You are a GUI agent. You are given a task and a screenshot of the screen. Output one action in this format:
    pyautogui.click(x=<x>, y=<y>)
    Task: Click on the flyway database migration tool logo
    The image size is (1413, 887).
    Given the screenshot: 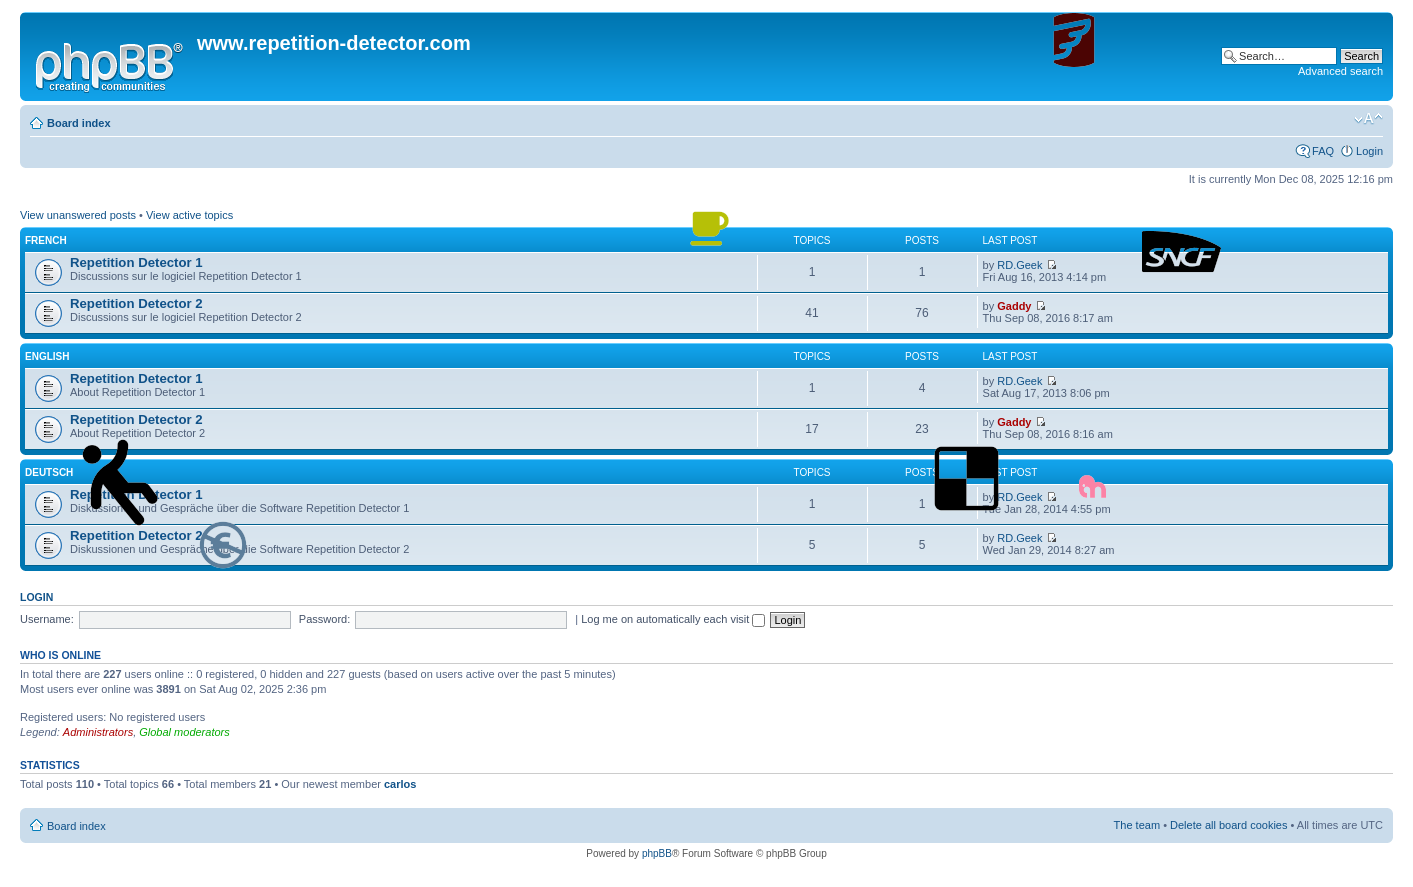 What is the action you would take?
    pyautogui.click(x=1074, y=40)
    